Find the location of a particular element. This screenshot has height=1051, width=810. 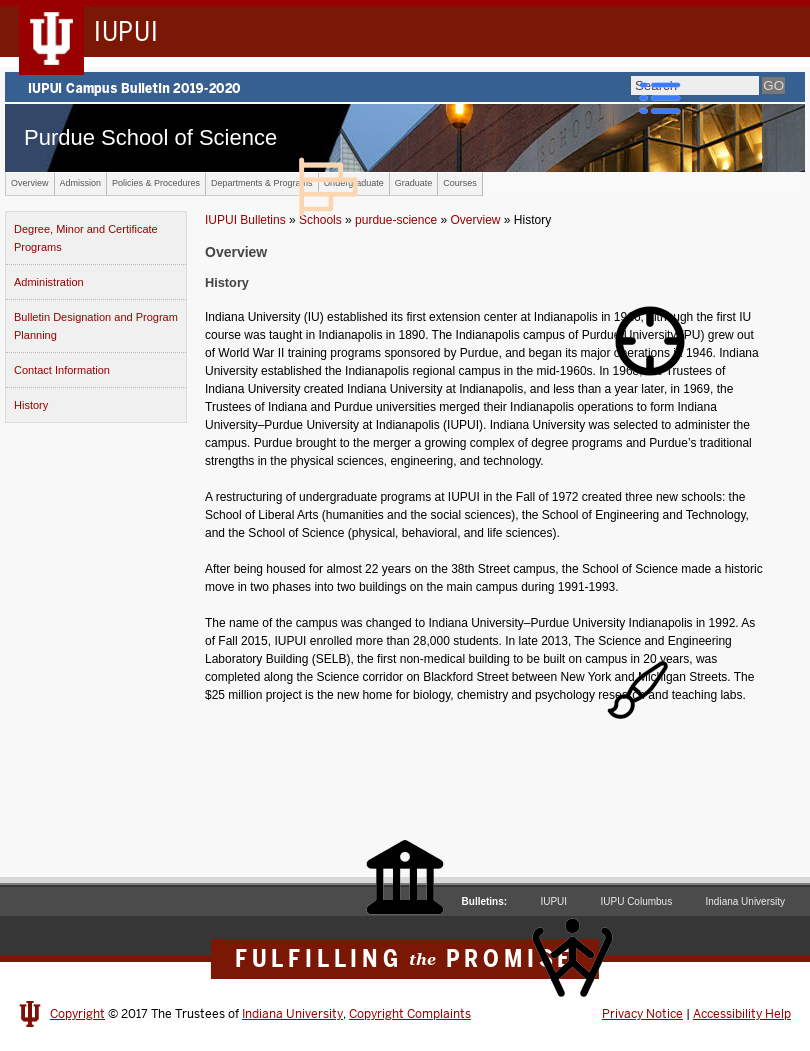

access drawing or painting tools is located at coordinates (639, 690).